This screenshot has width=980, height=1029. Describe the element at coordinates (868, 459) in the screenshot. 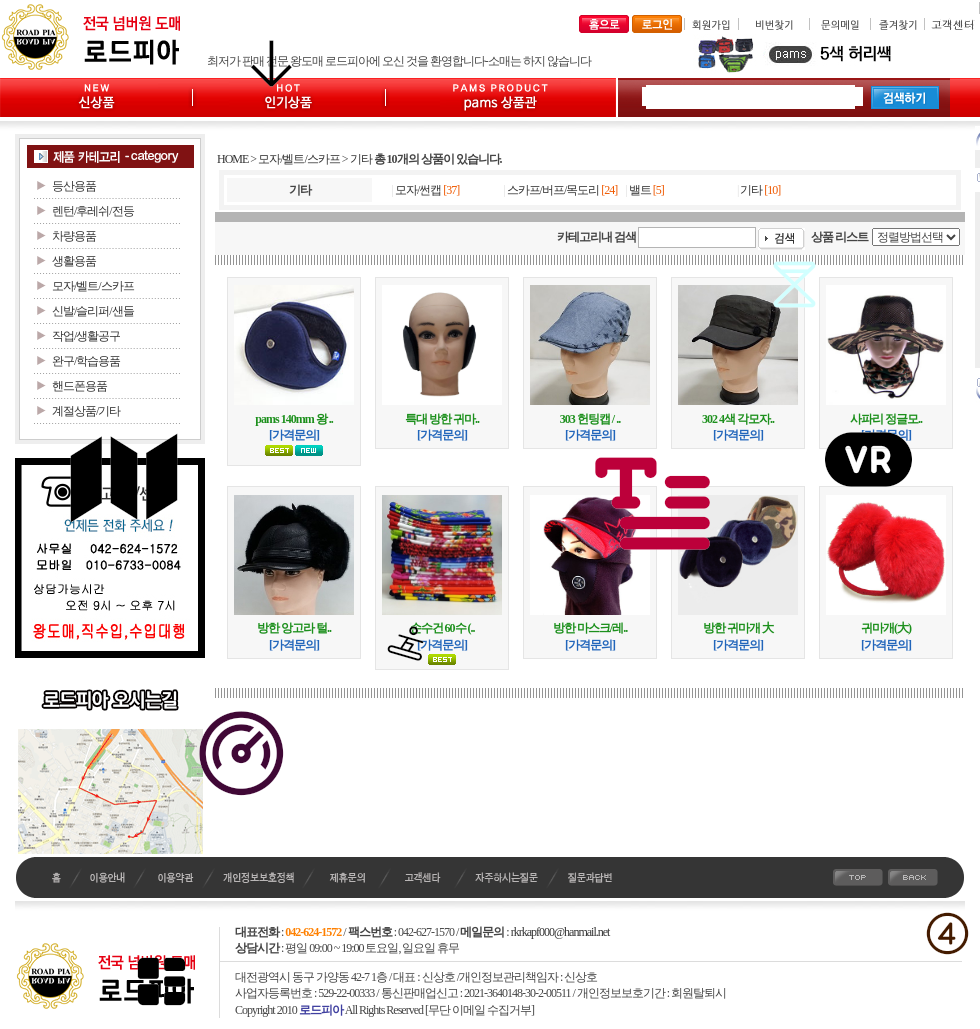

I see `access virtual reality mode or settings` at that location.